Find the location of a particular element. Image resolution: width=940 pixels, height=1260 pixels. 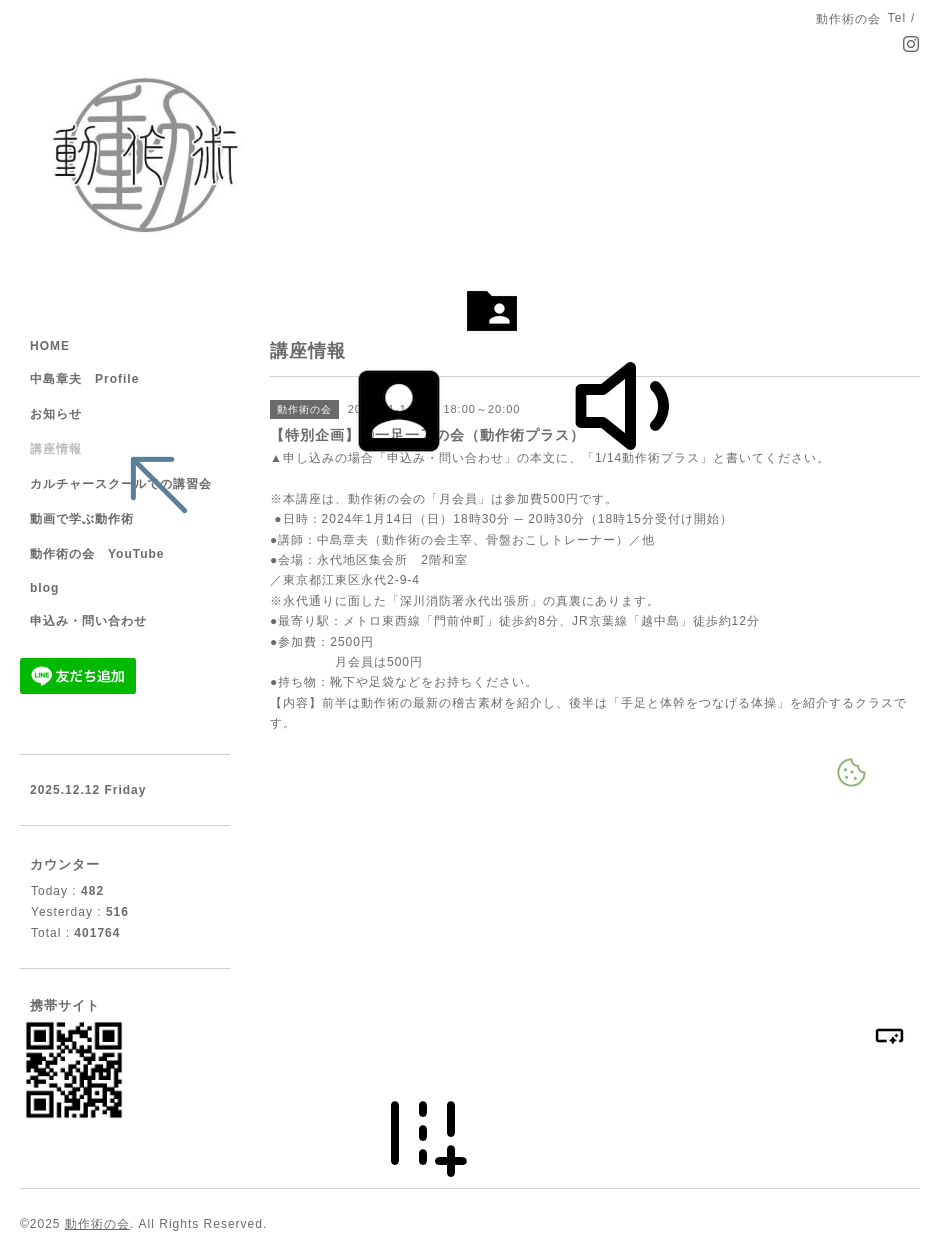

add a new road to the map is located at coordinates (423, 1133).